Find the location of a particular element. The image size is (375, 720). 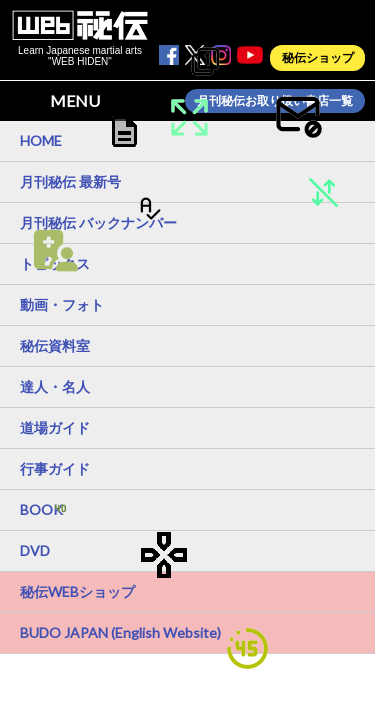

expand to fullscreen mode is located at coordinates (189, 117).